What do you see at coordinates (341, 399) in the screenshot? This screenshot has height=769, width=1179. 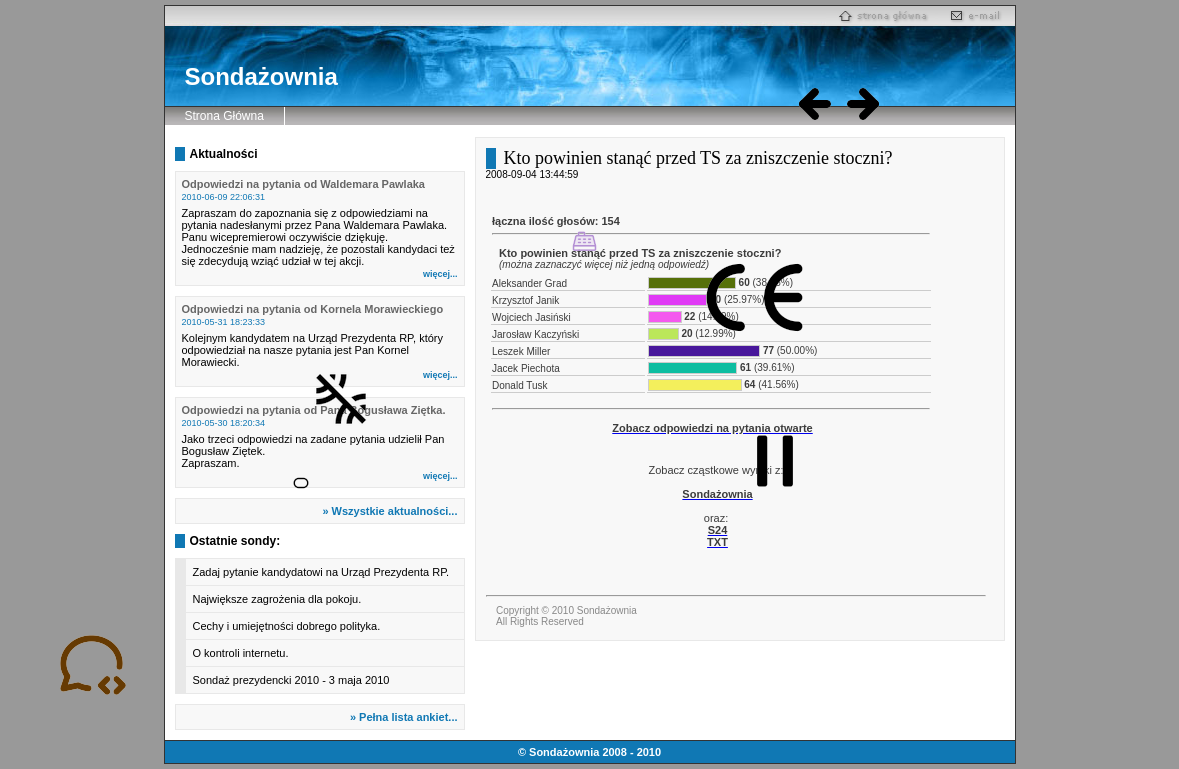 I see `disable light leak effects on photos` at bounding box center [341, 399].